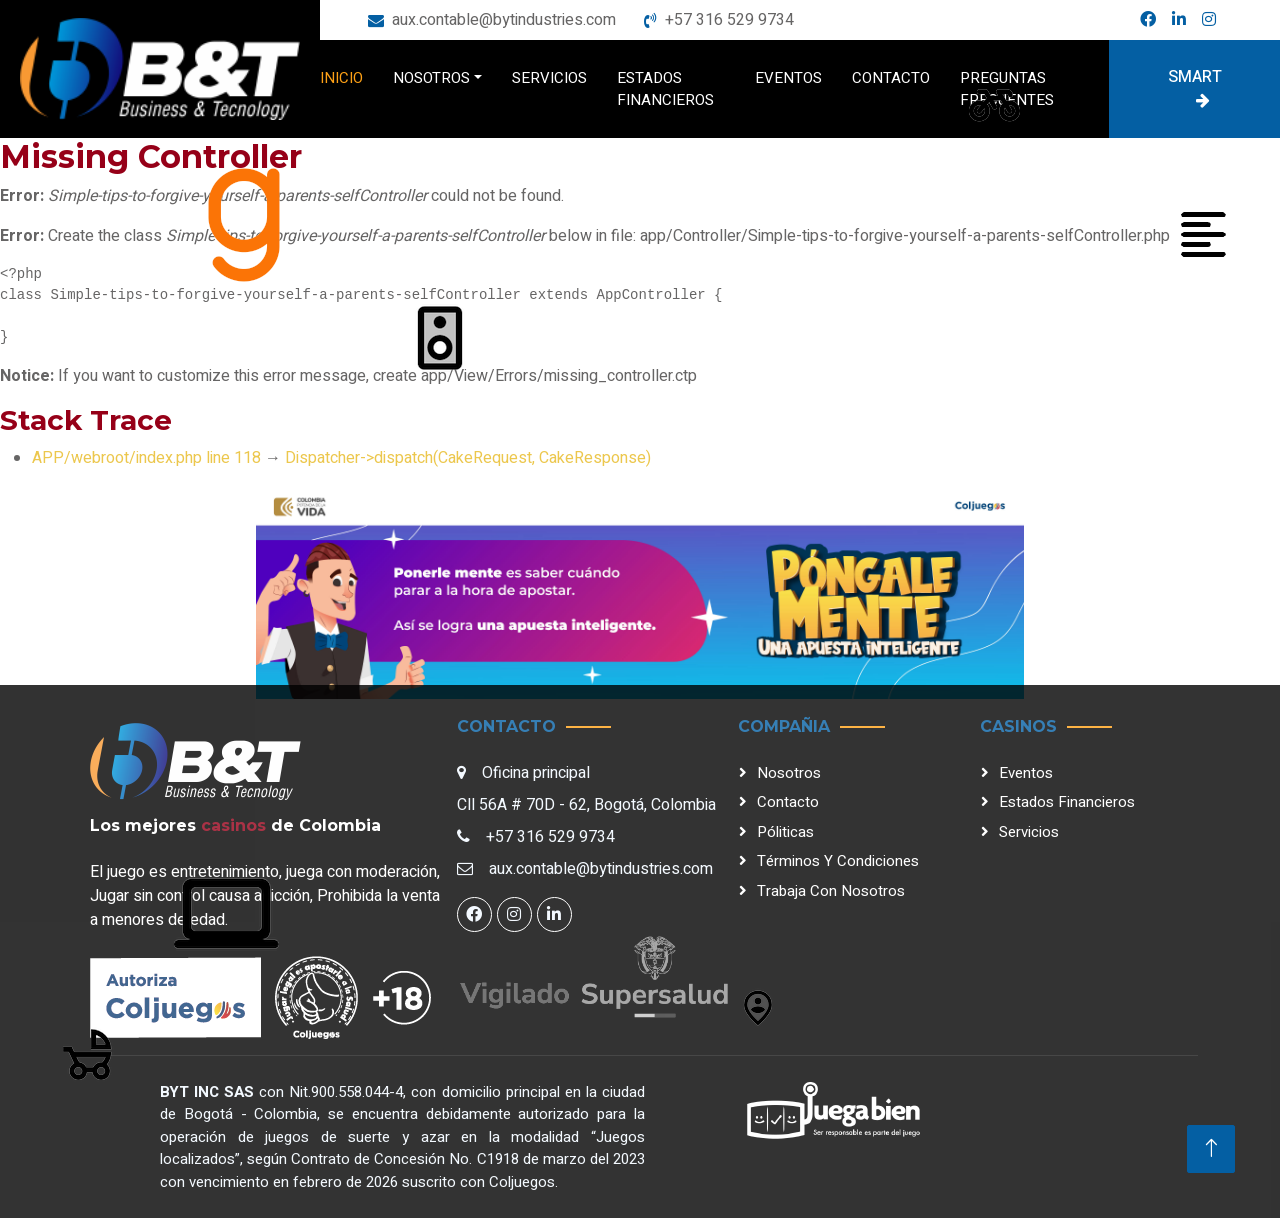 The height and width of the screenshot is (1218, 1280). What do you see at coordinates (994, 104) in the screenshot?
I see `access bike rental or cycling options` at bounding box center [994, 104].